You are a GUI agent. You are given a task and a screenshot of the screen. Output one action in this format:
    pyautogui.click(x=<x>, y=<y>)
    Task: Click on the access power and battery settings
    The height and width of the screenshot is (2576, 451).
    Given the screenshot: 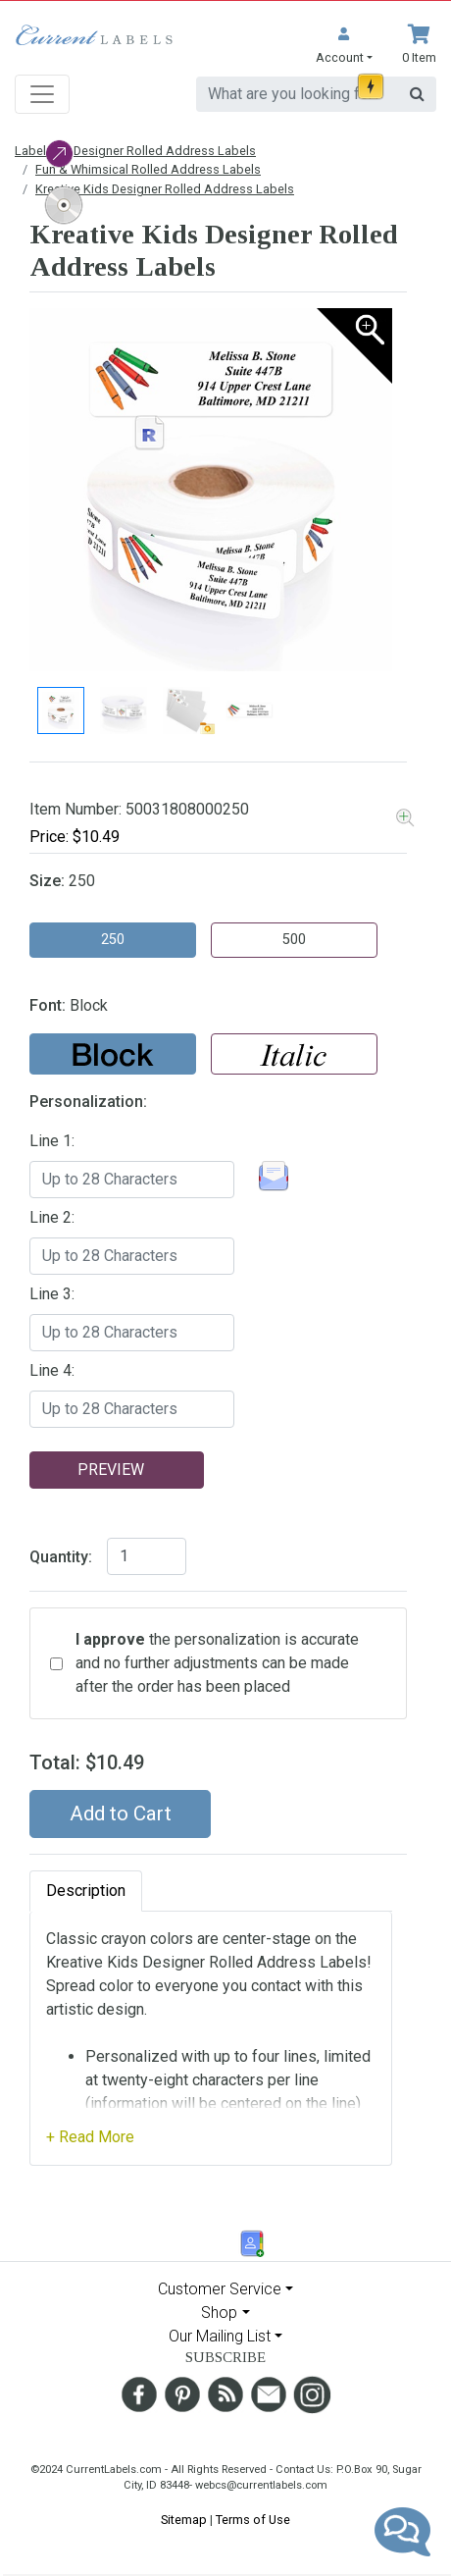 What is the action you would take?
    pyautogui.click(x=371, y=86)
    